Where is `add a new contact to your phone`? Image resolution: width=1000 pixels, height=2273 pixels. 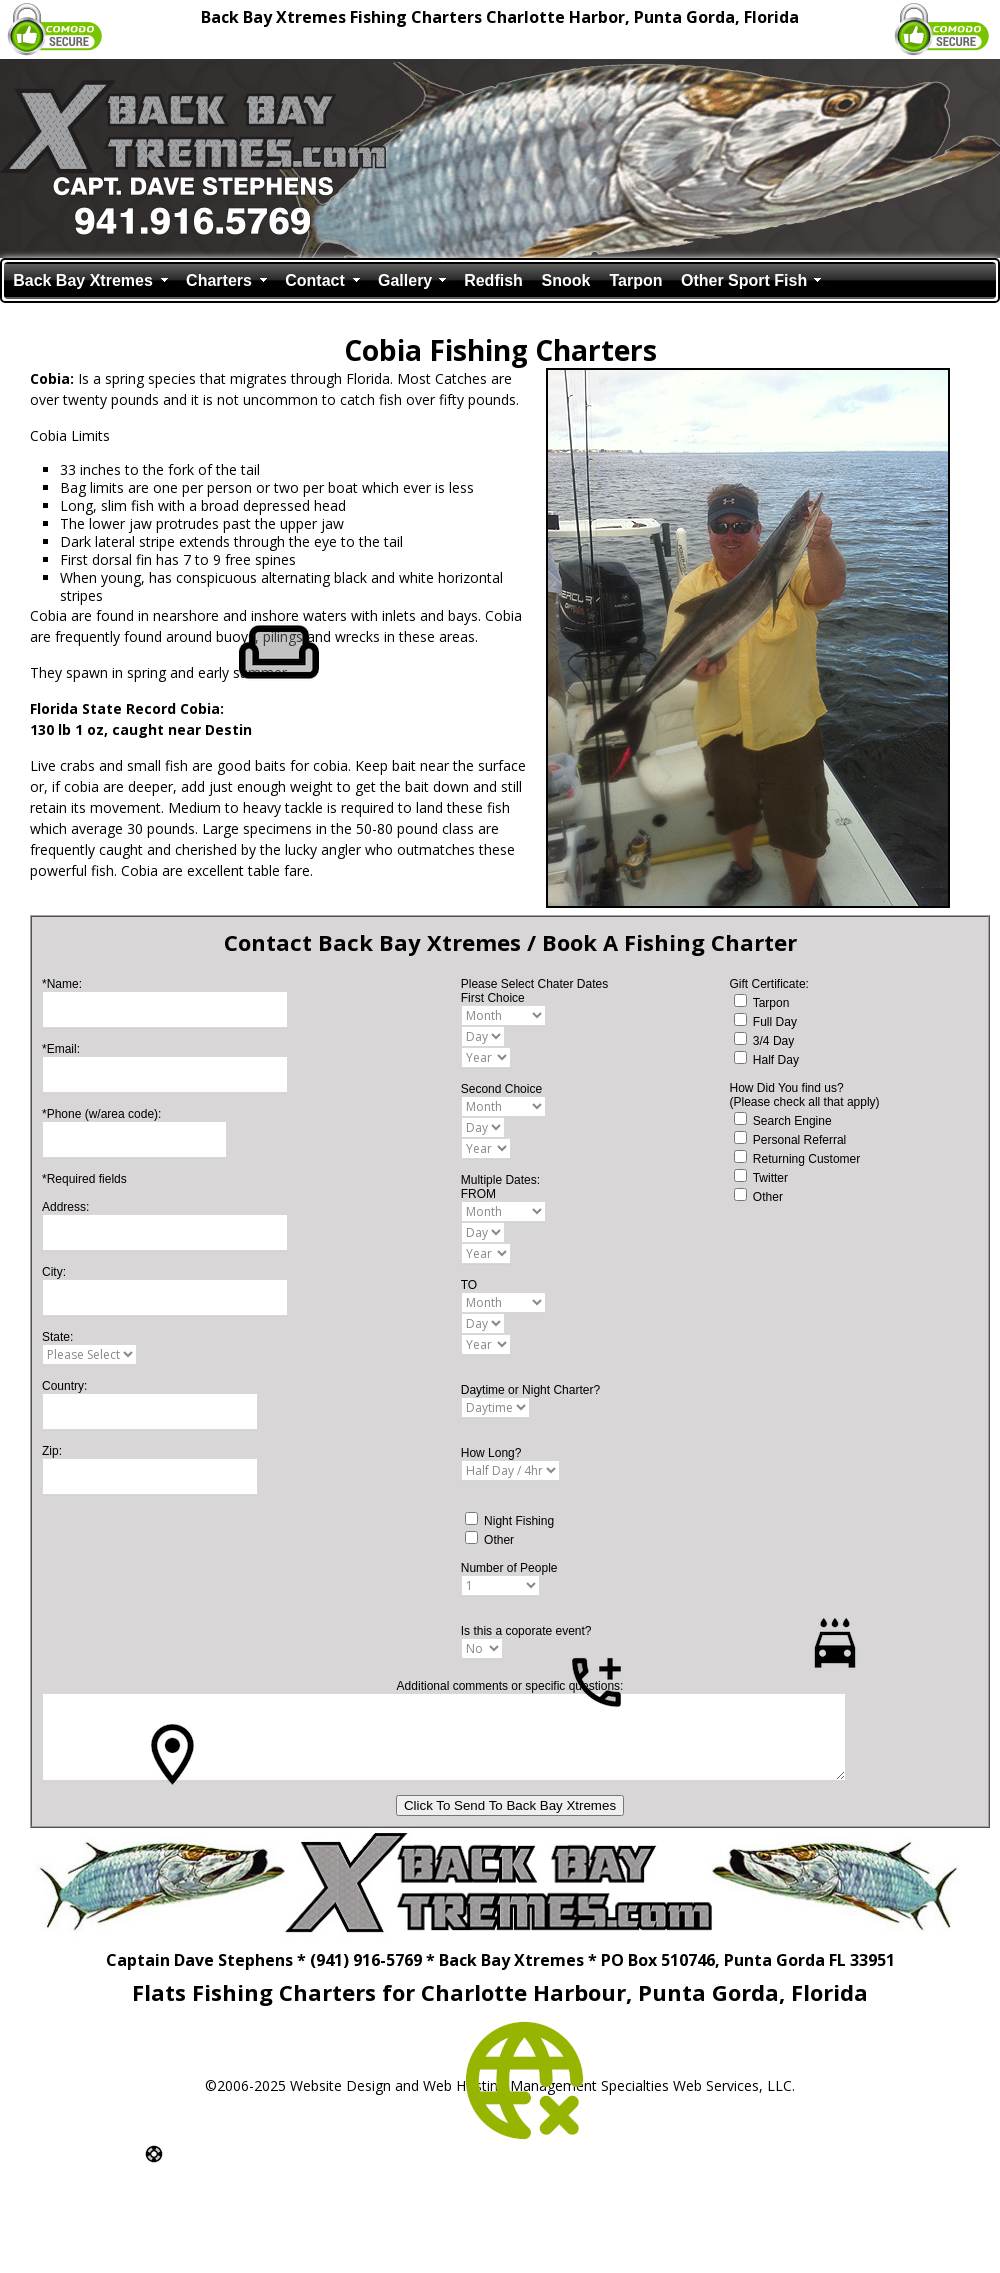
add a new contact to your phone is located at coordinates (596, 1682).